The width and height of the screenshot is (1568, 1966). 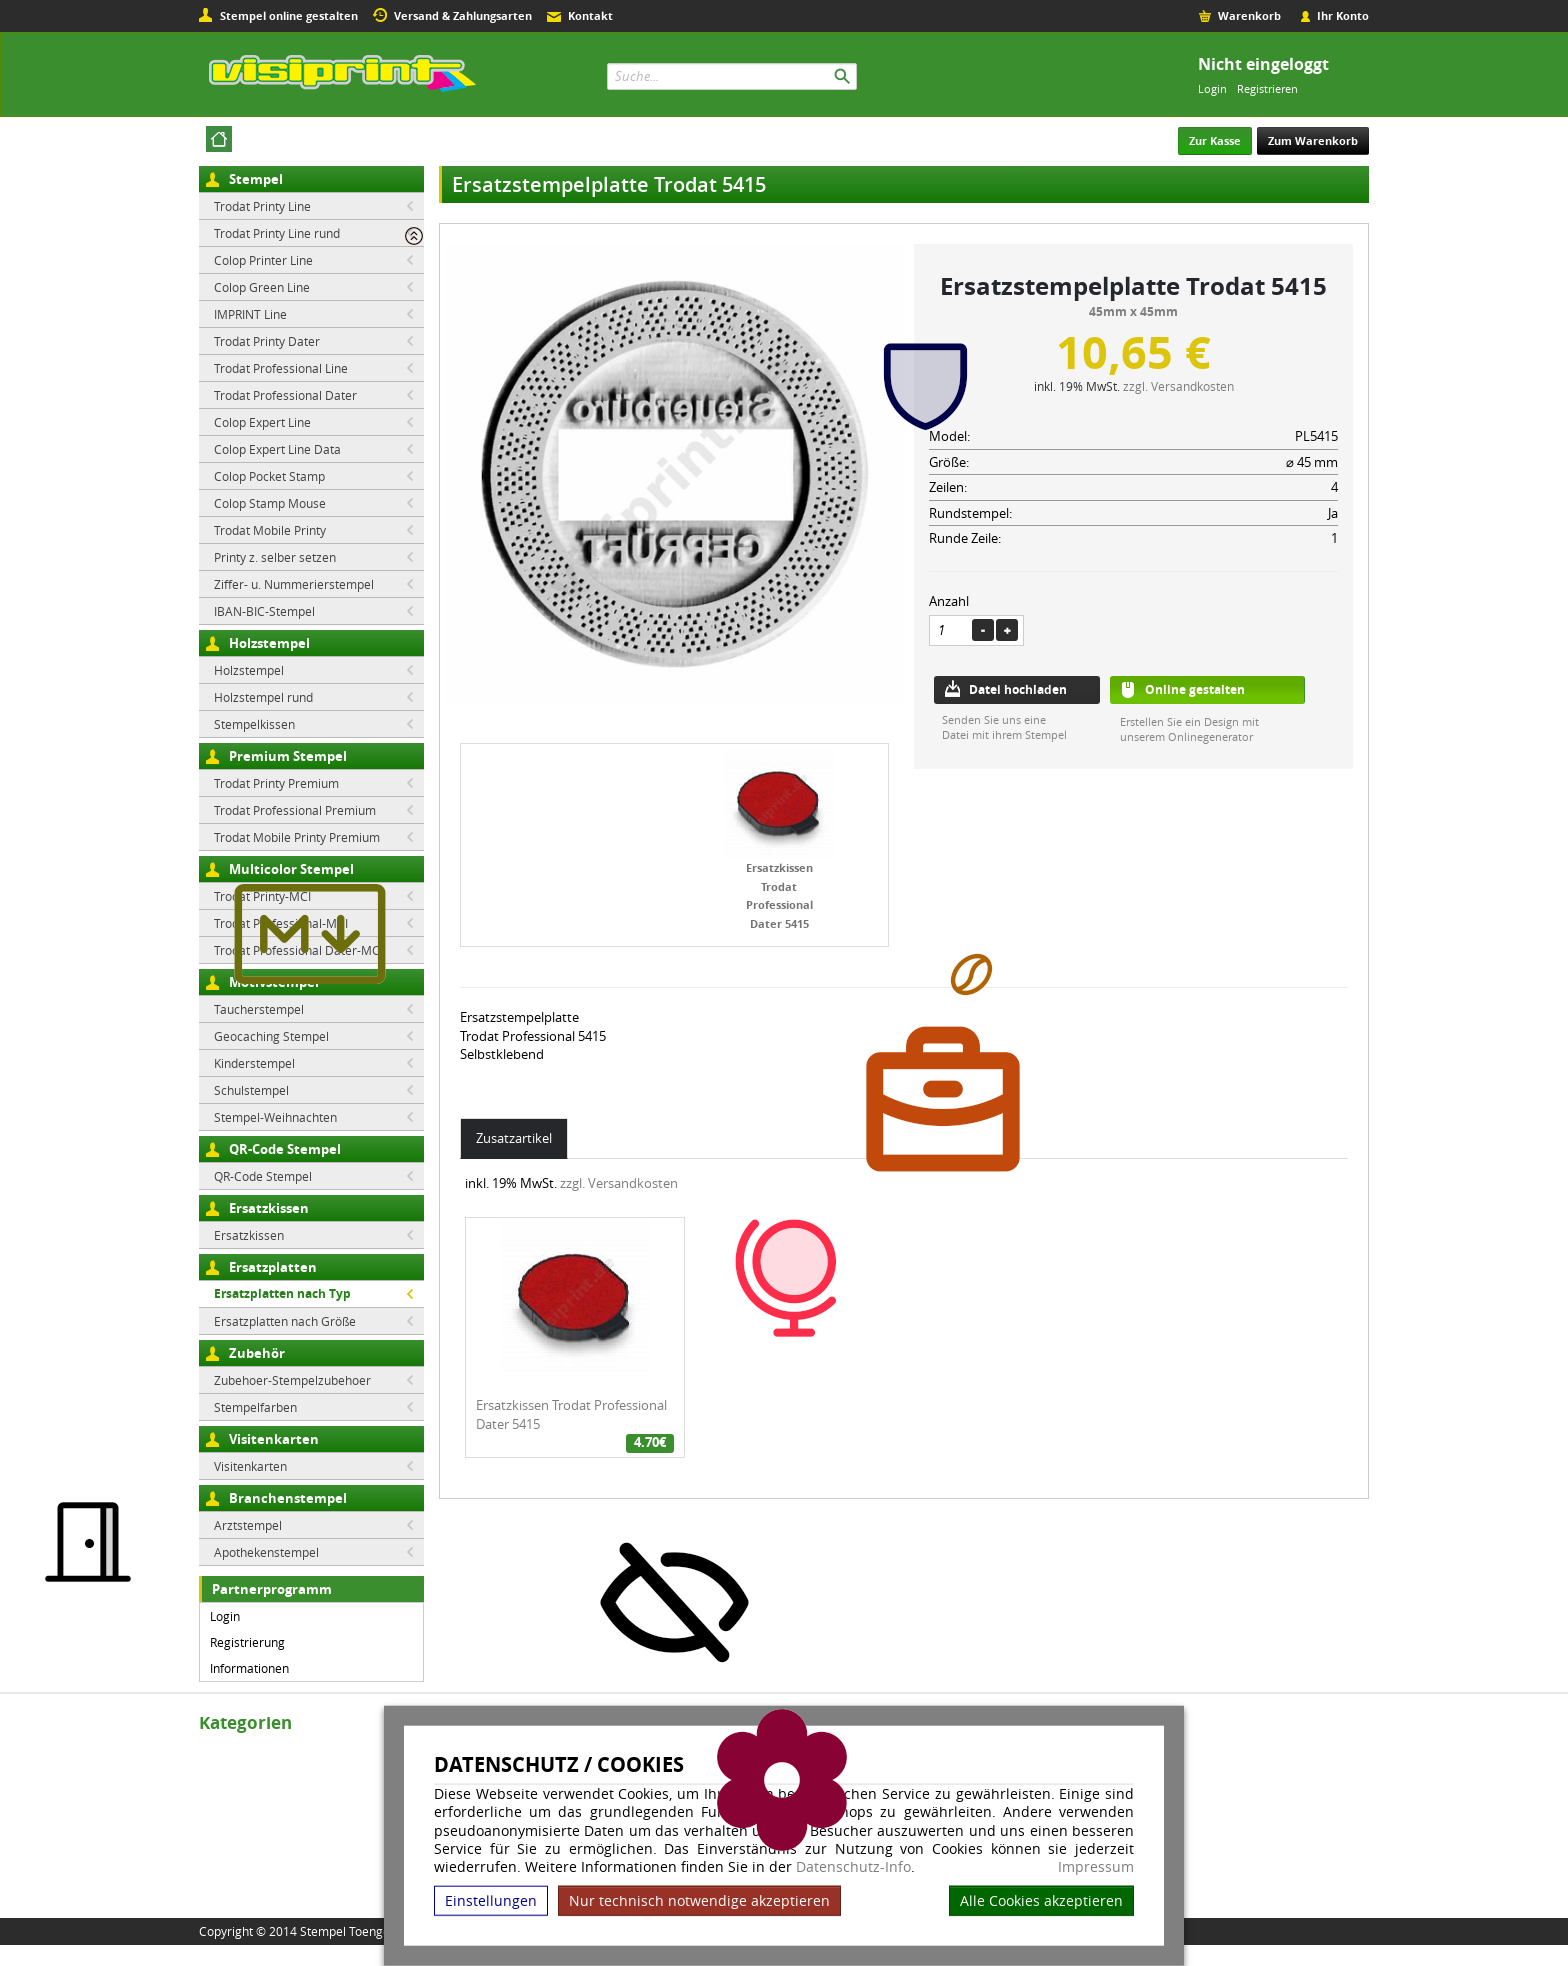 I want to click on access security or privacy settings, so click(x=925, y=381).